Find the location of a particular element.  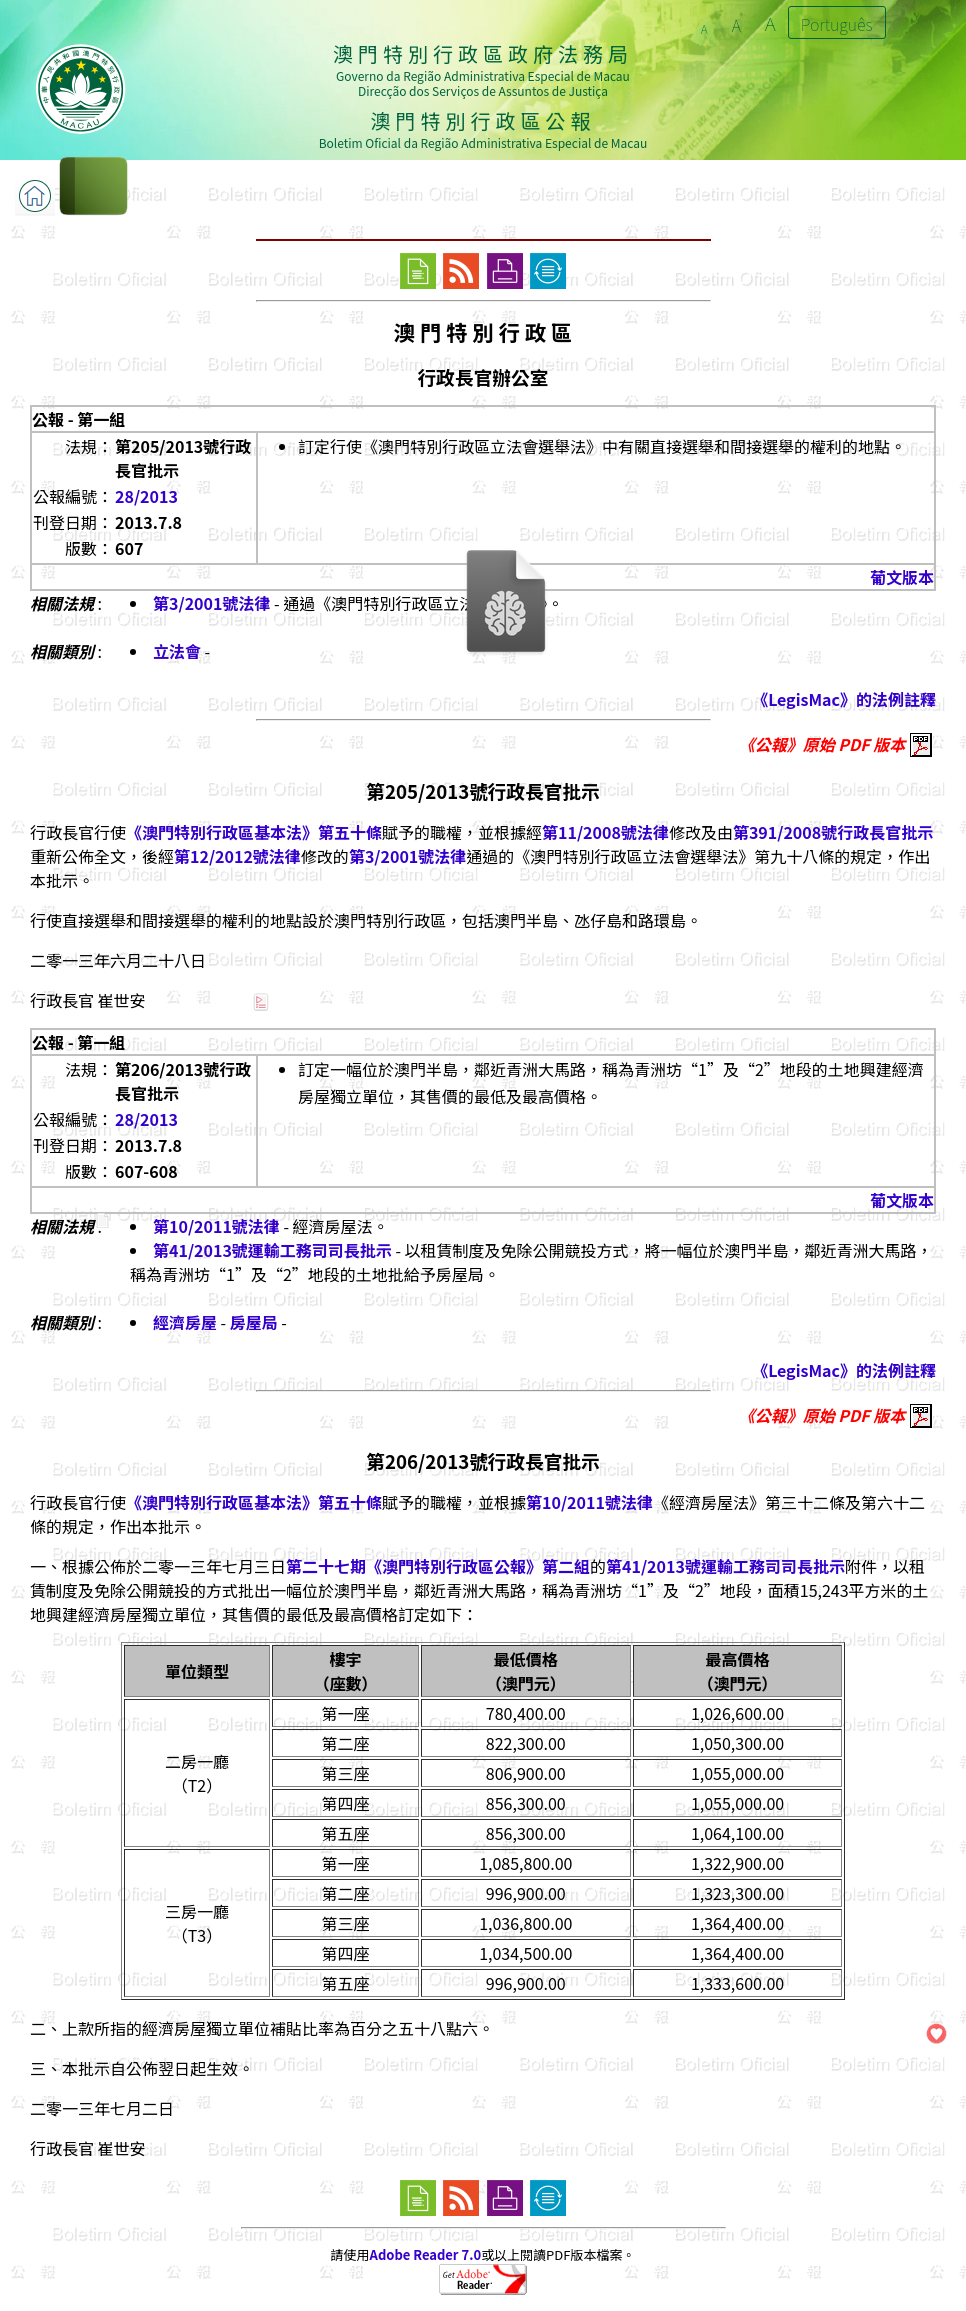

open a text document is located at coordinates (102, 1220).